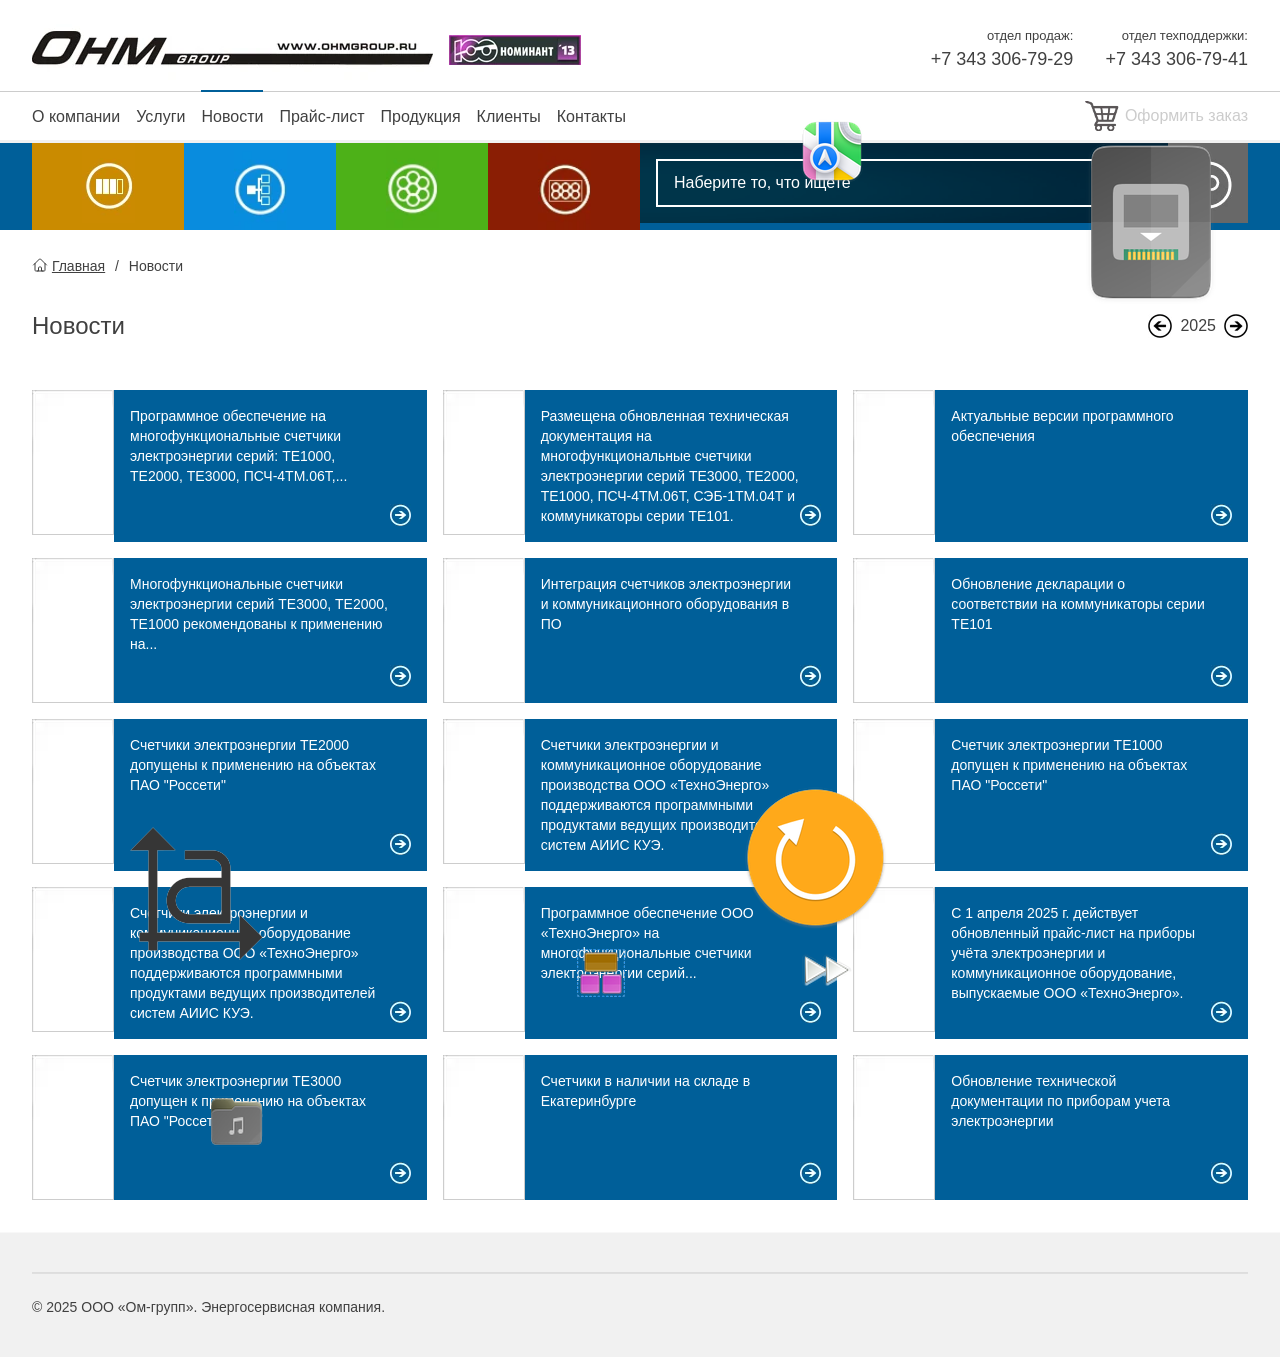  Describe the element at coordinates (832, 151) in the screenshot. I see `open apple maps application` at that location.